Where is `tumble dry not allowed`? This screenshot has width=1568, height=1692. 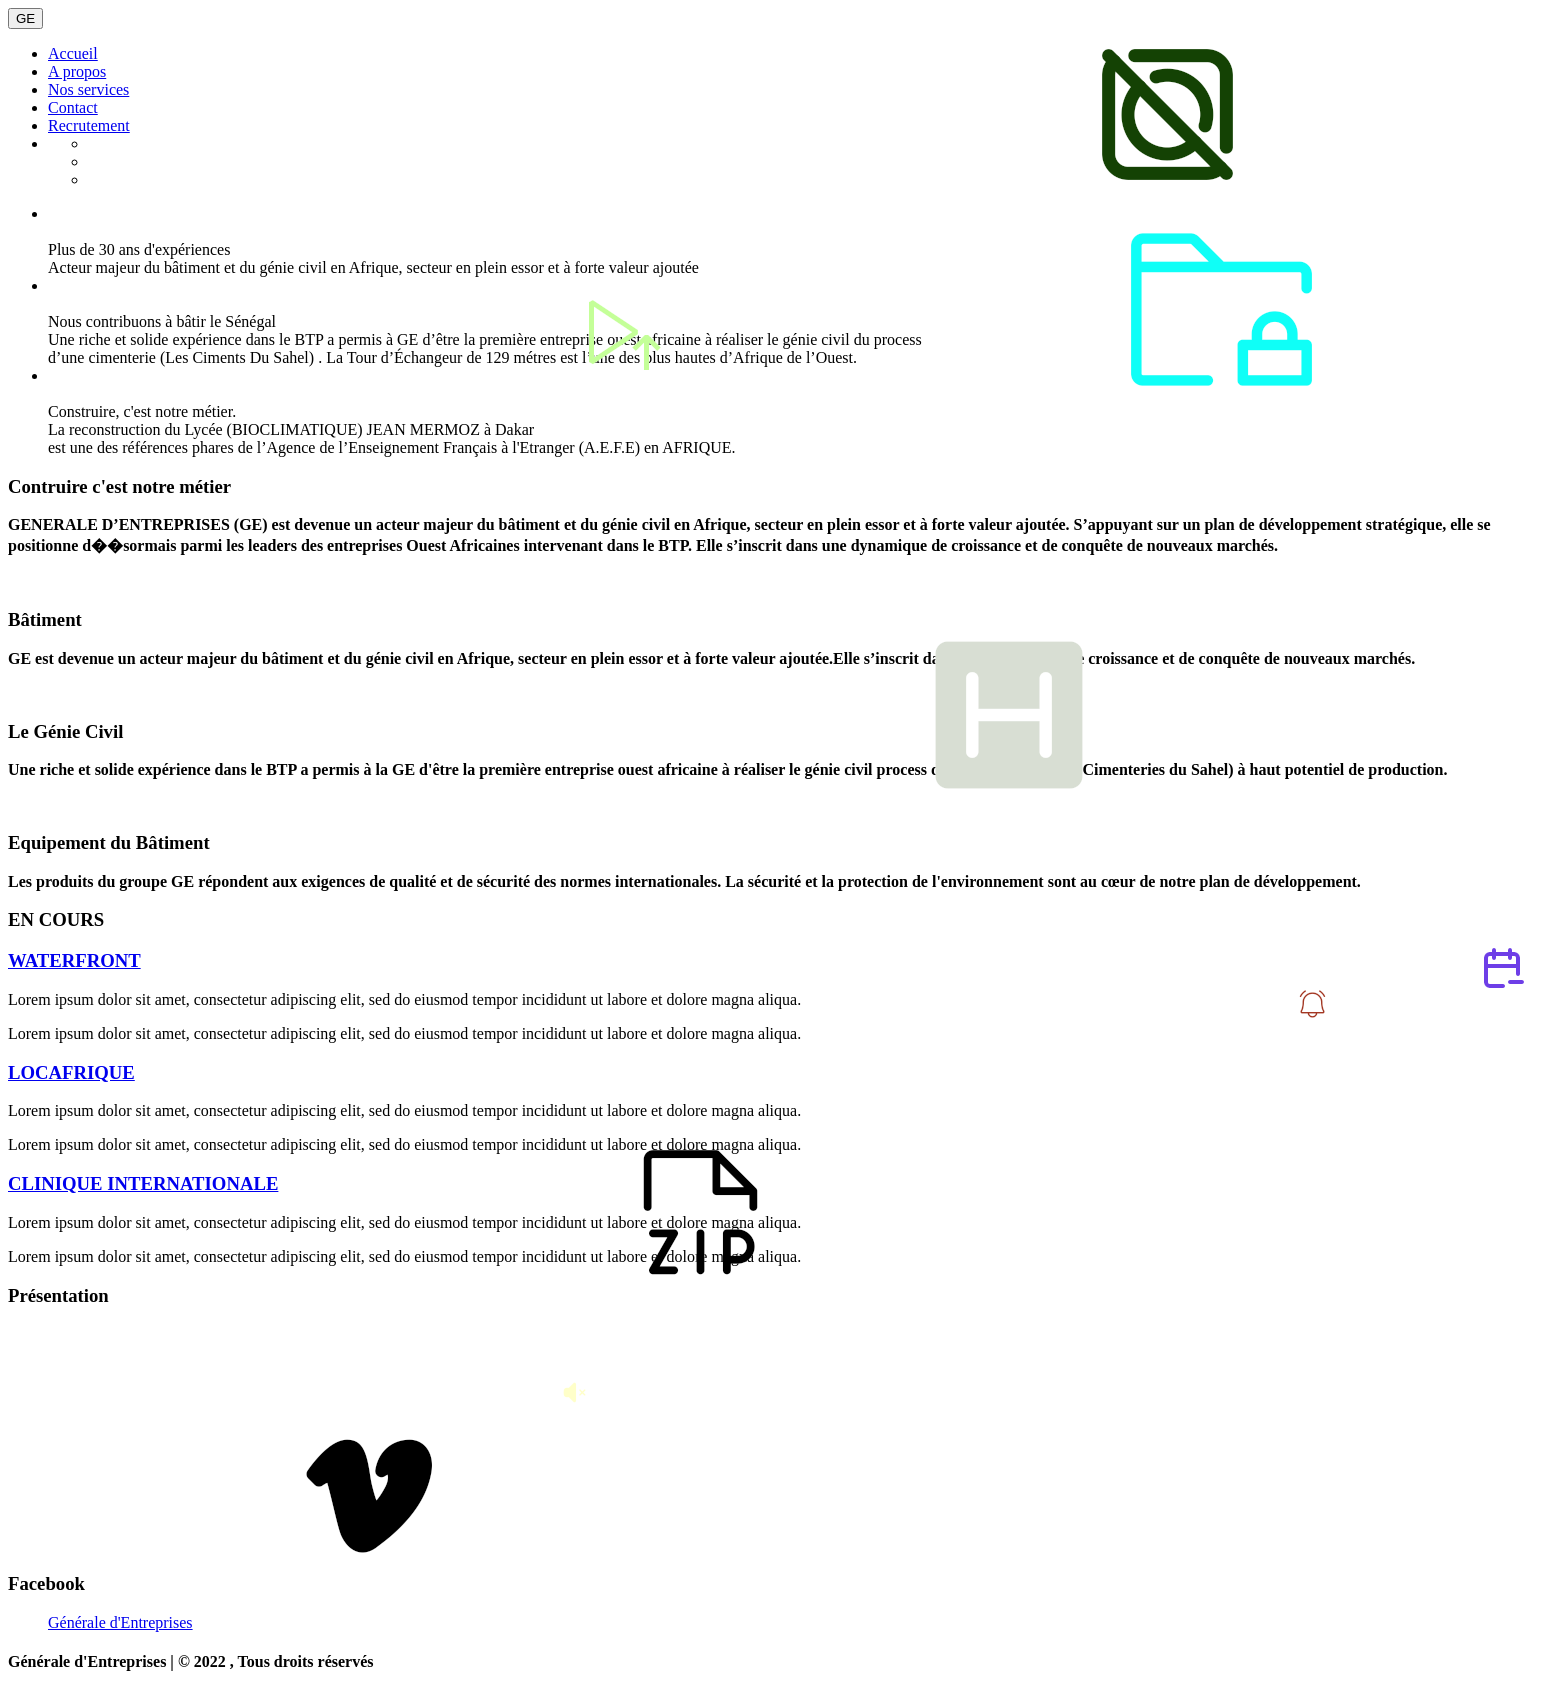 tumble dry not allowed is located at coordinates (1167, 114).